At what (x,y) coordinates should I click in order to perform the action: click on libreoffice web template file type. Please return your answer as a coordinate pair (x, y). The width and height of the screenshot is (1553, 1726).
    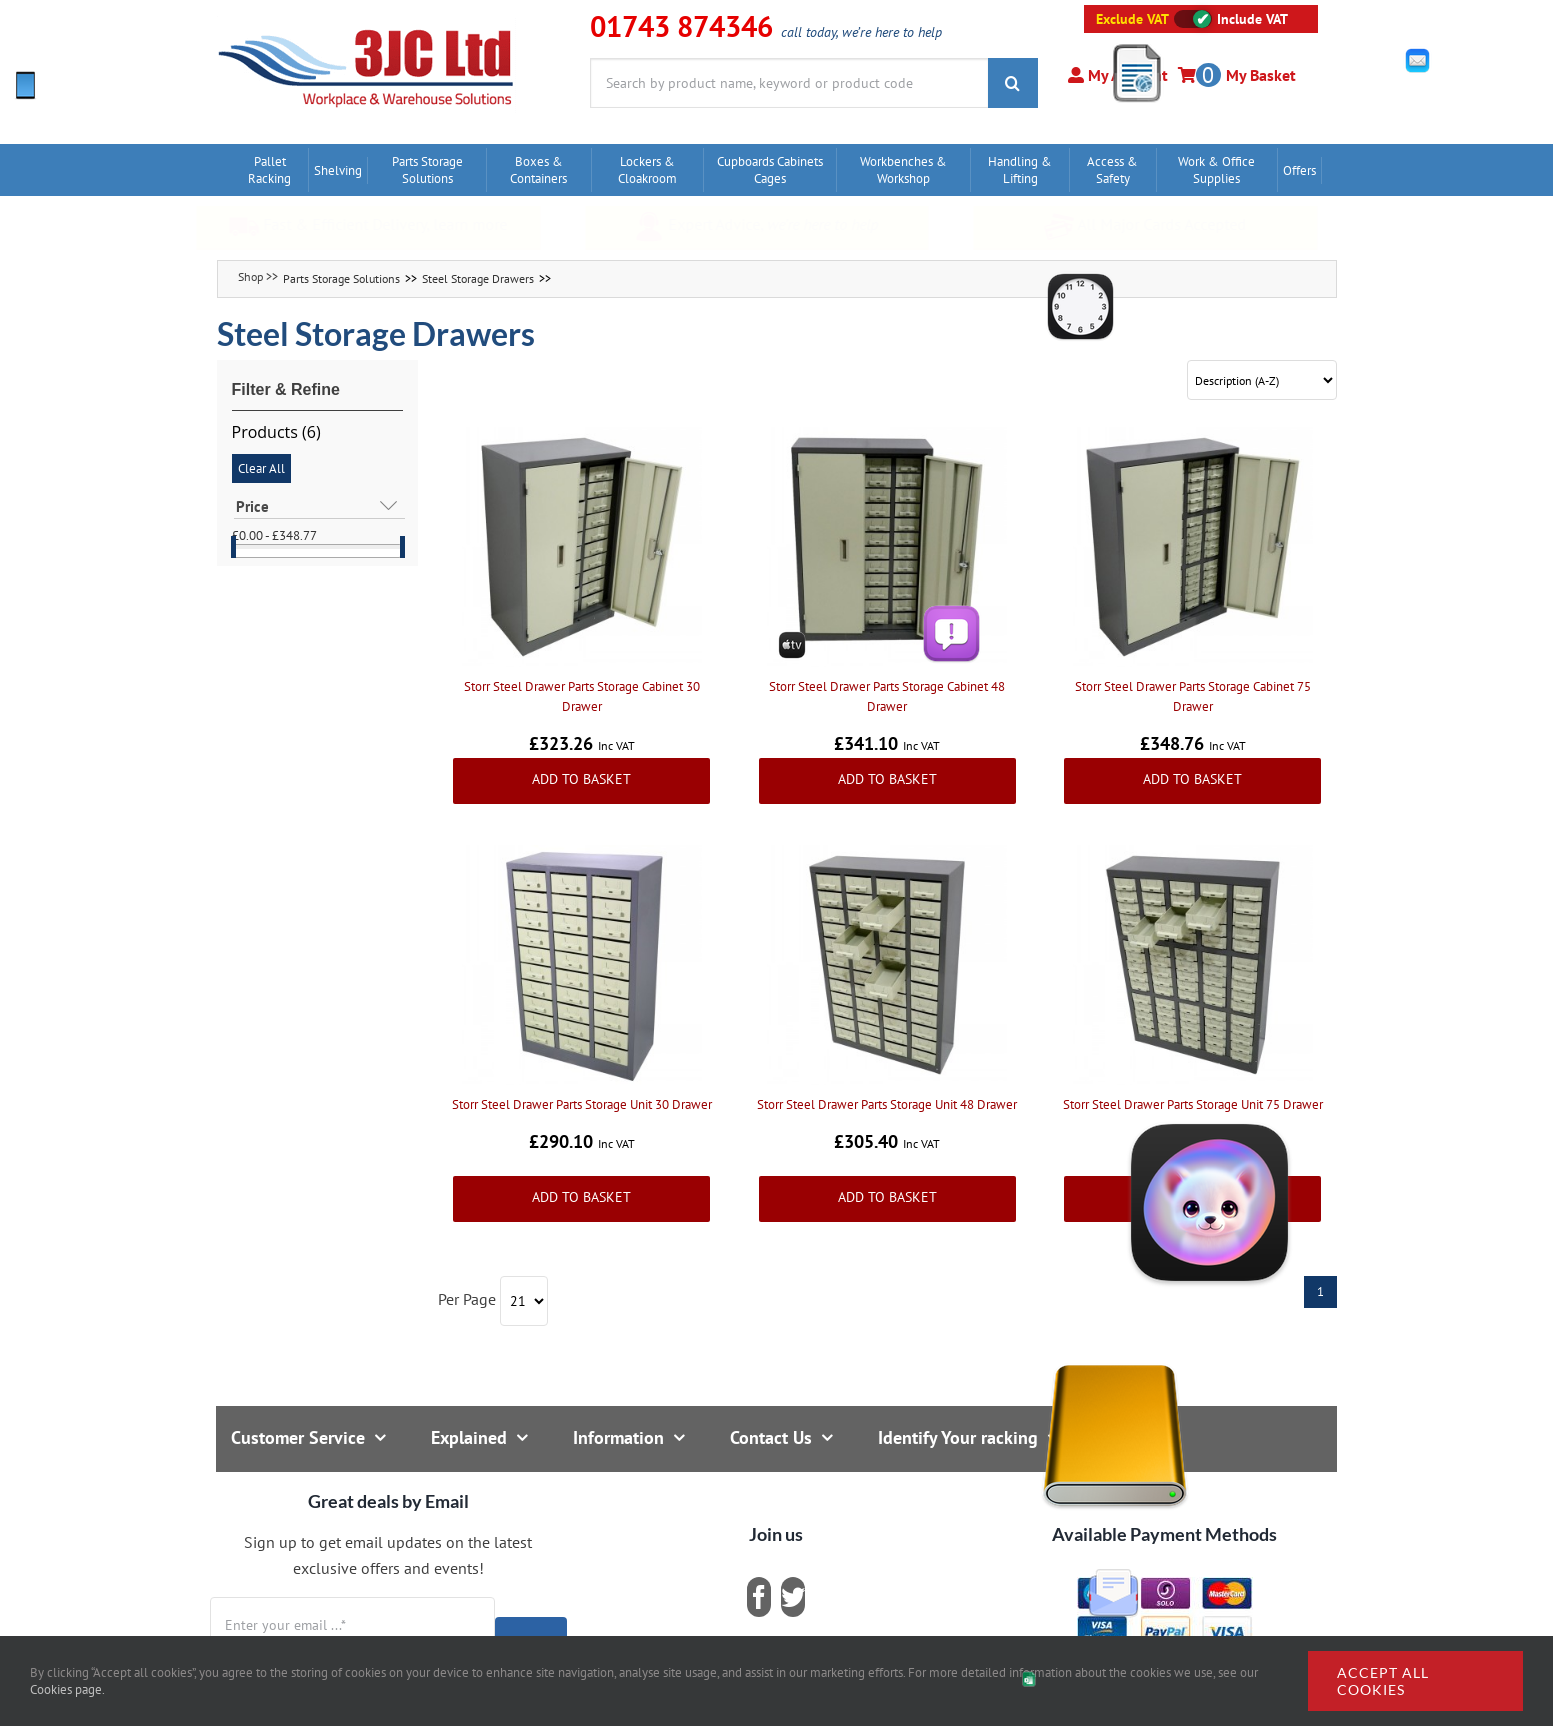
    Looking at the image, I should click on (1137, 73).